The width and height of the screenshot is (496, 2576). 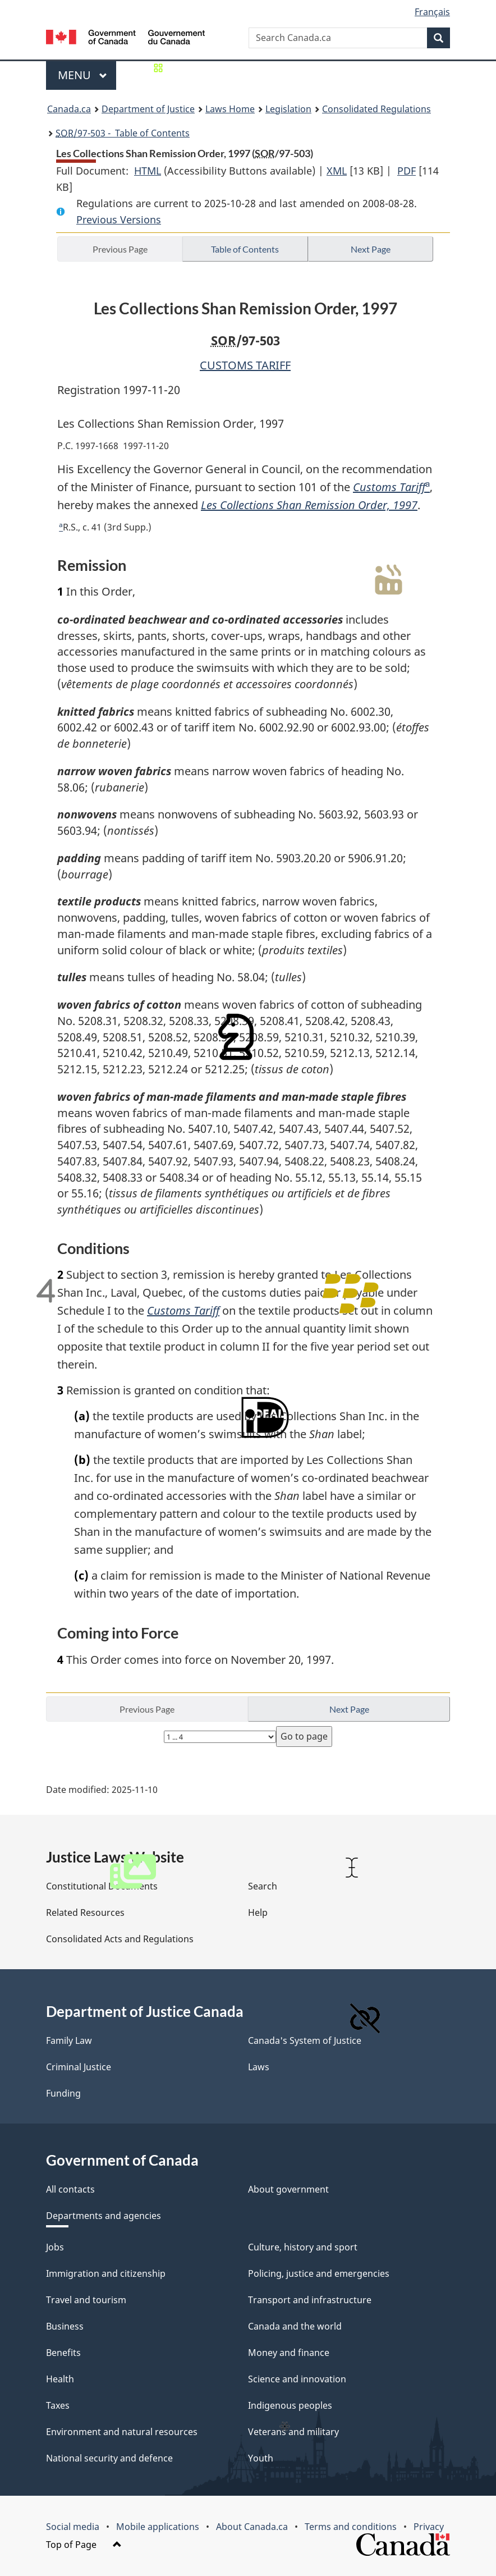 I want to click on unlink or disconnect items, so click(x=365, y=2018).